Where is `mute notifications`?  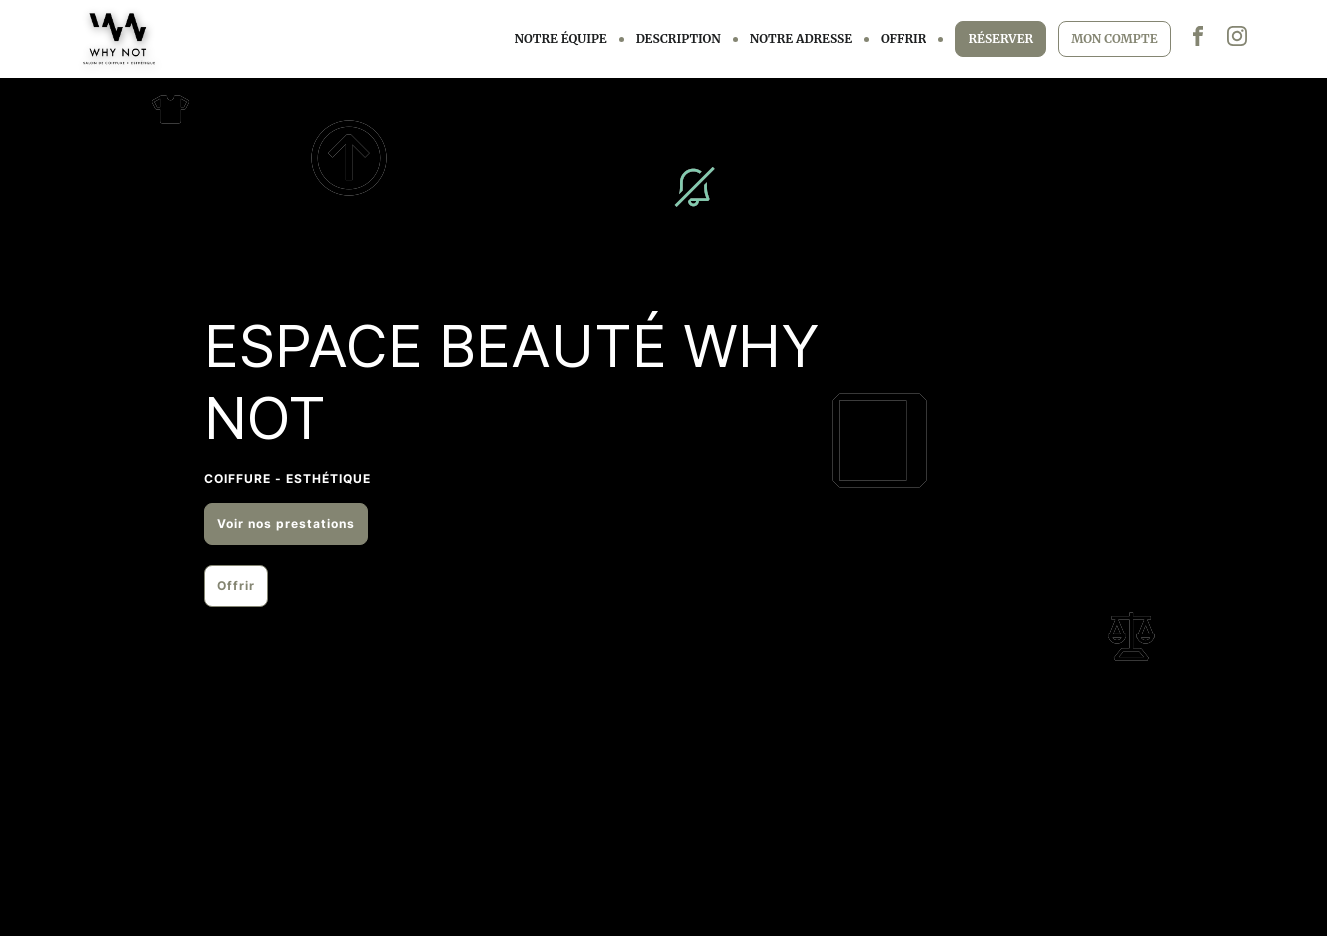 mute notifications is located at coordinates (693, 187).